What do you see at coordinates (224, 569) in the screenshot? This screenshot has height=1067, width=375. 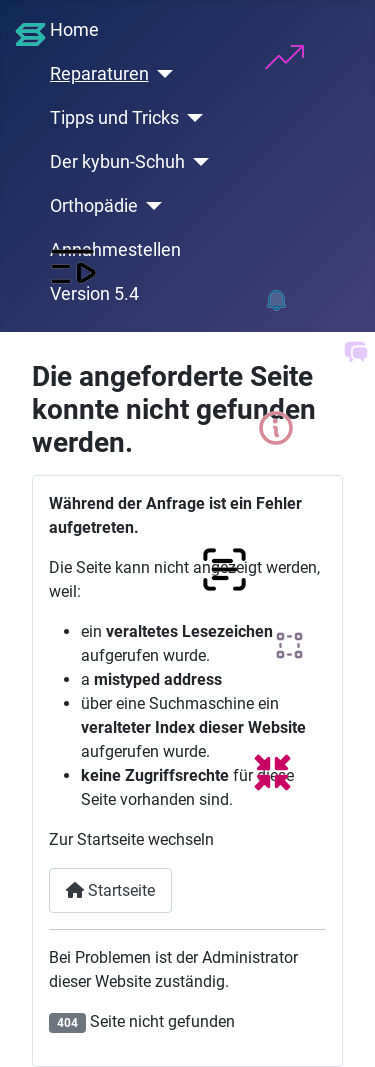 I see `scan document to extract text` at bounding box center [224, 569].